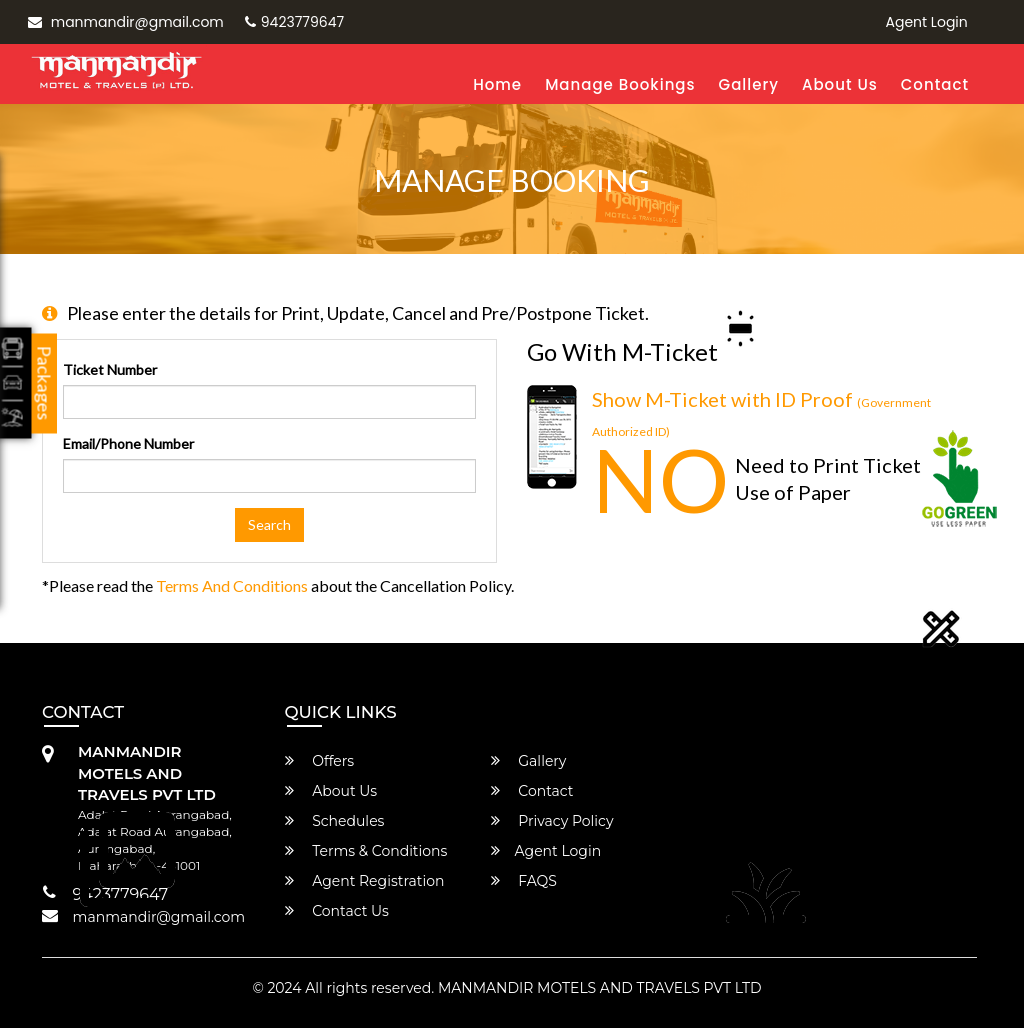 Image resolution: width=1024 pixels, height=1028 pixels. What do you see at coordinates (766, 891) in the screenshot?
I see `view outdoor or nature-related content` at bounding box center [766, 891].